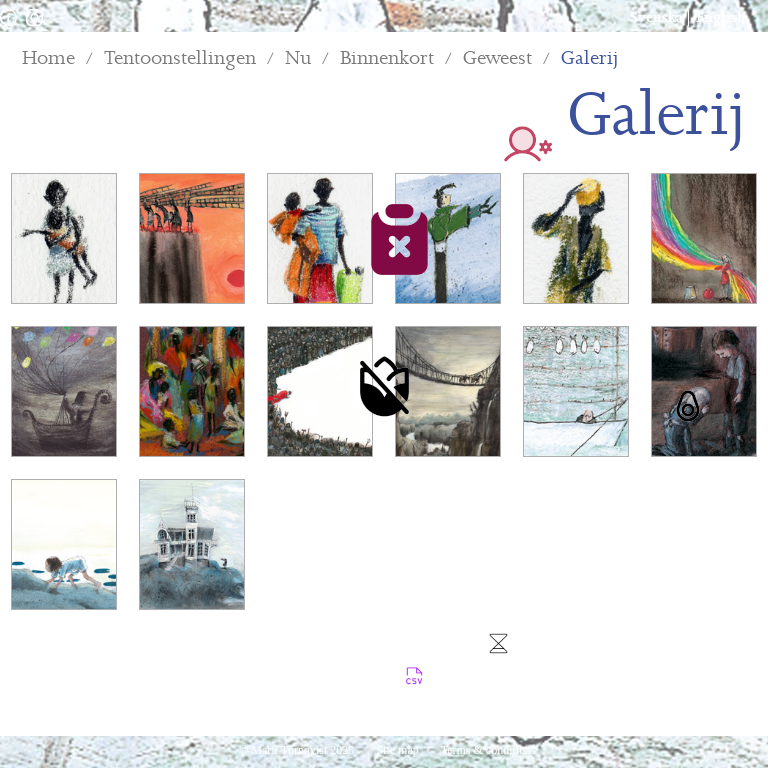 The height and width of the screenshot is (768, 768). What do you see at coordinates (526, 145) in the screenshot?
I see `access user settings or preferences` at bounding box center [526, 145].